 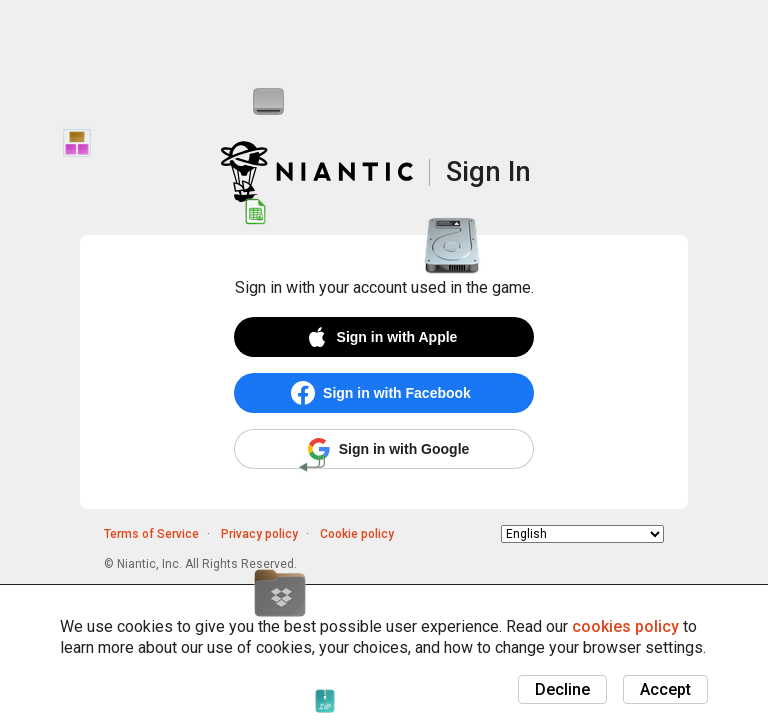 What do you see at coordinates (325, 701) in the screenshot?
I see `compressed zip file` at bounding box center [325, 701].